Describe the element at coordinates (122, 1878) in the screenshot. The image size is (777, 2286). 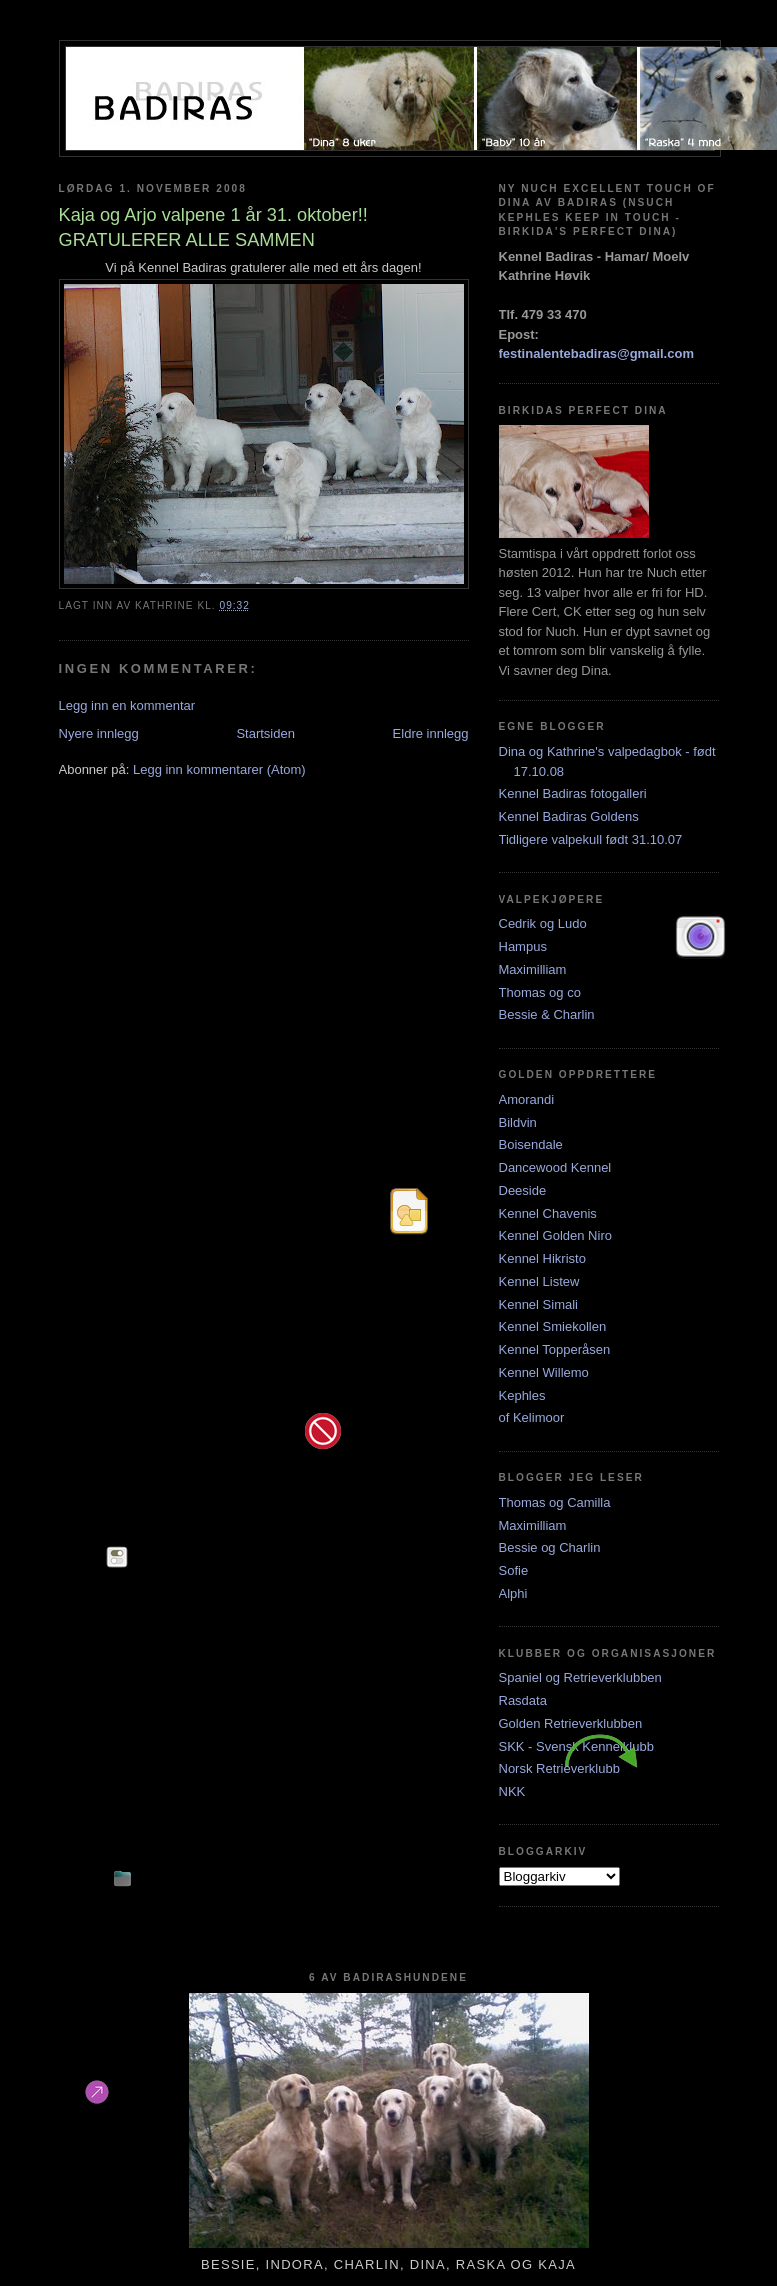
I see `open folder containing files` at that location.